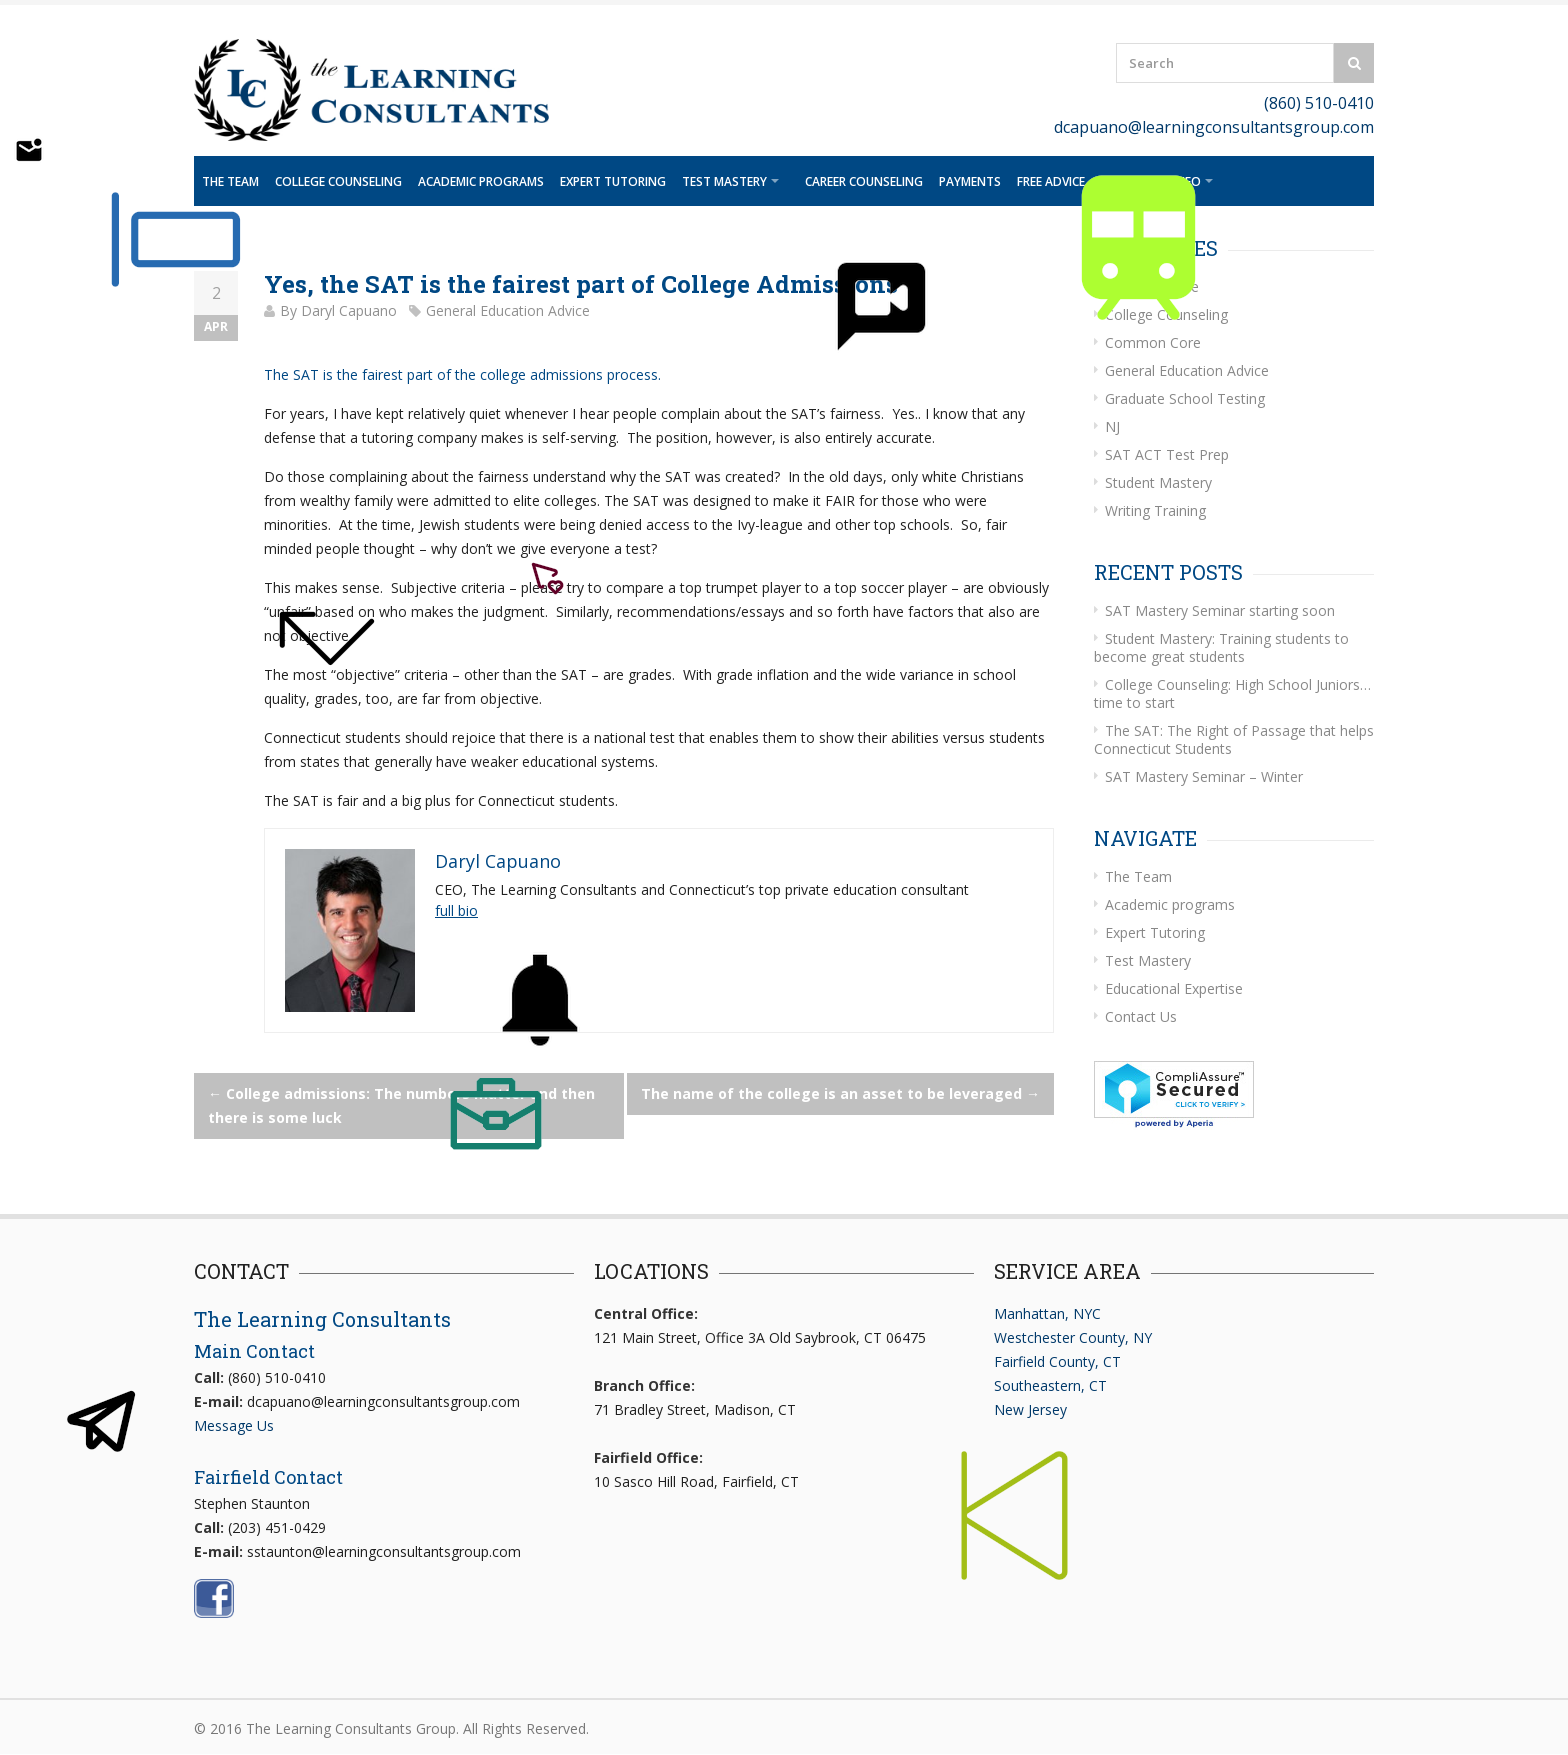 Image resolution: width=1568 pixels, height=1755 pixels. I want to click on access train schedules or railway information, so click(1138, 242).